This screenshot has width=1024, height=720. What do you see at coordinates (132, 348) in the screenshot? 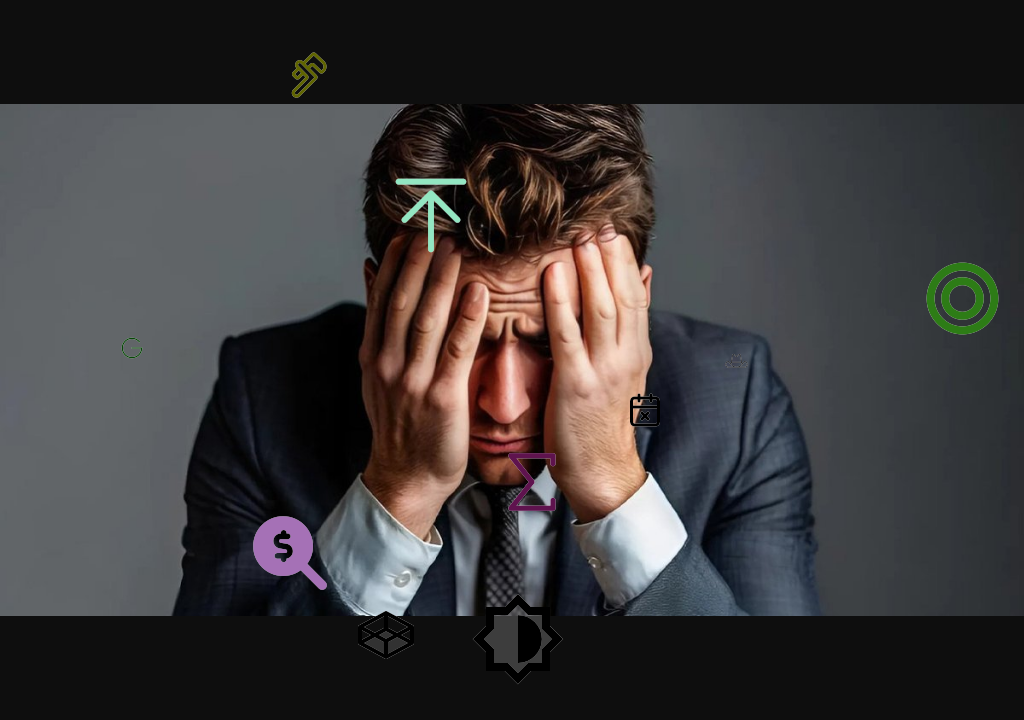
I see `sign in with Google` at bounding box center [132, 348].